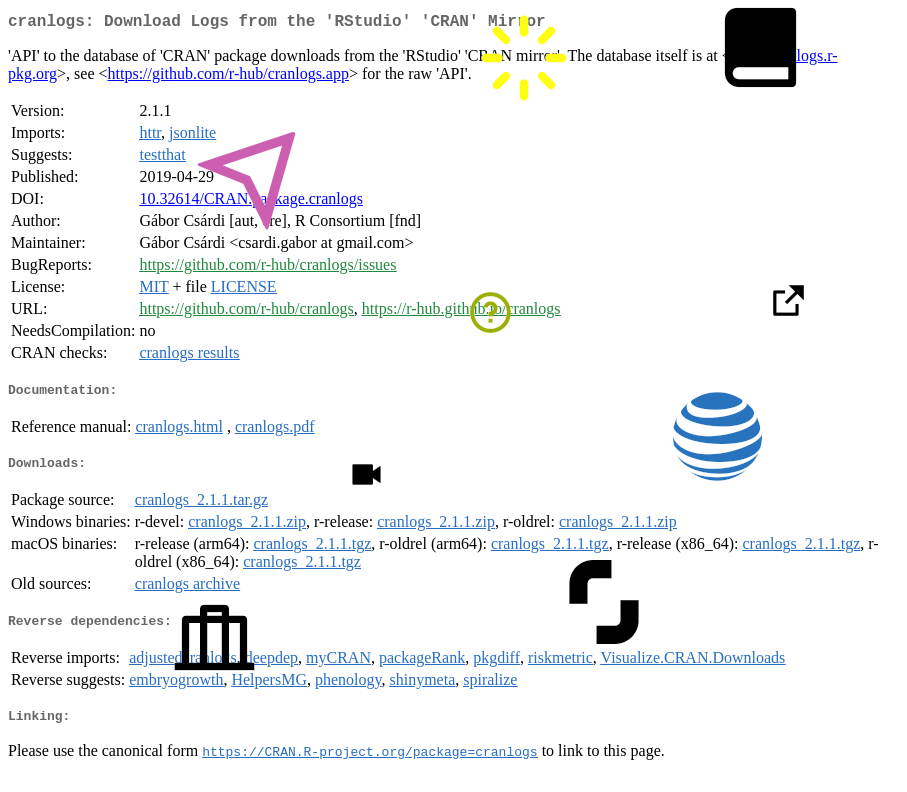 This screenshot has height=792, width=907. Describe the element at coordinates (604, 602) in the screenshot. I see `shutterstock logo` at that location.